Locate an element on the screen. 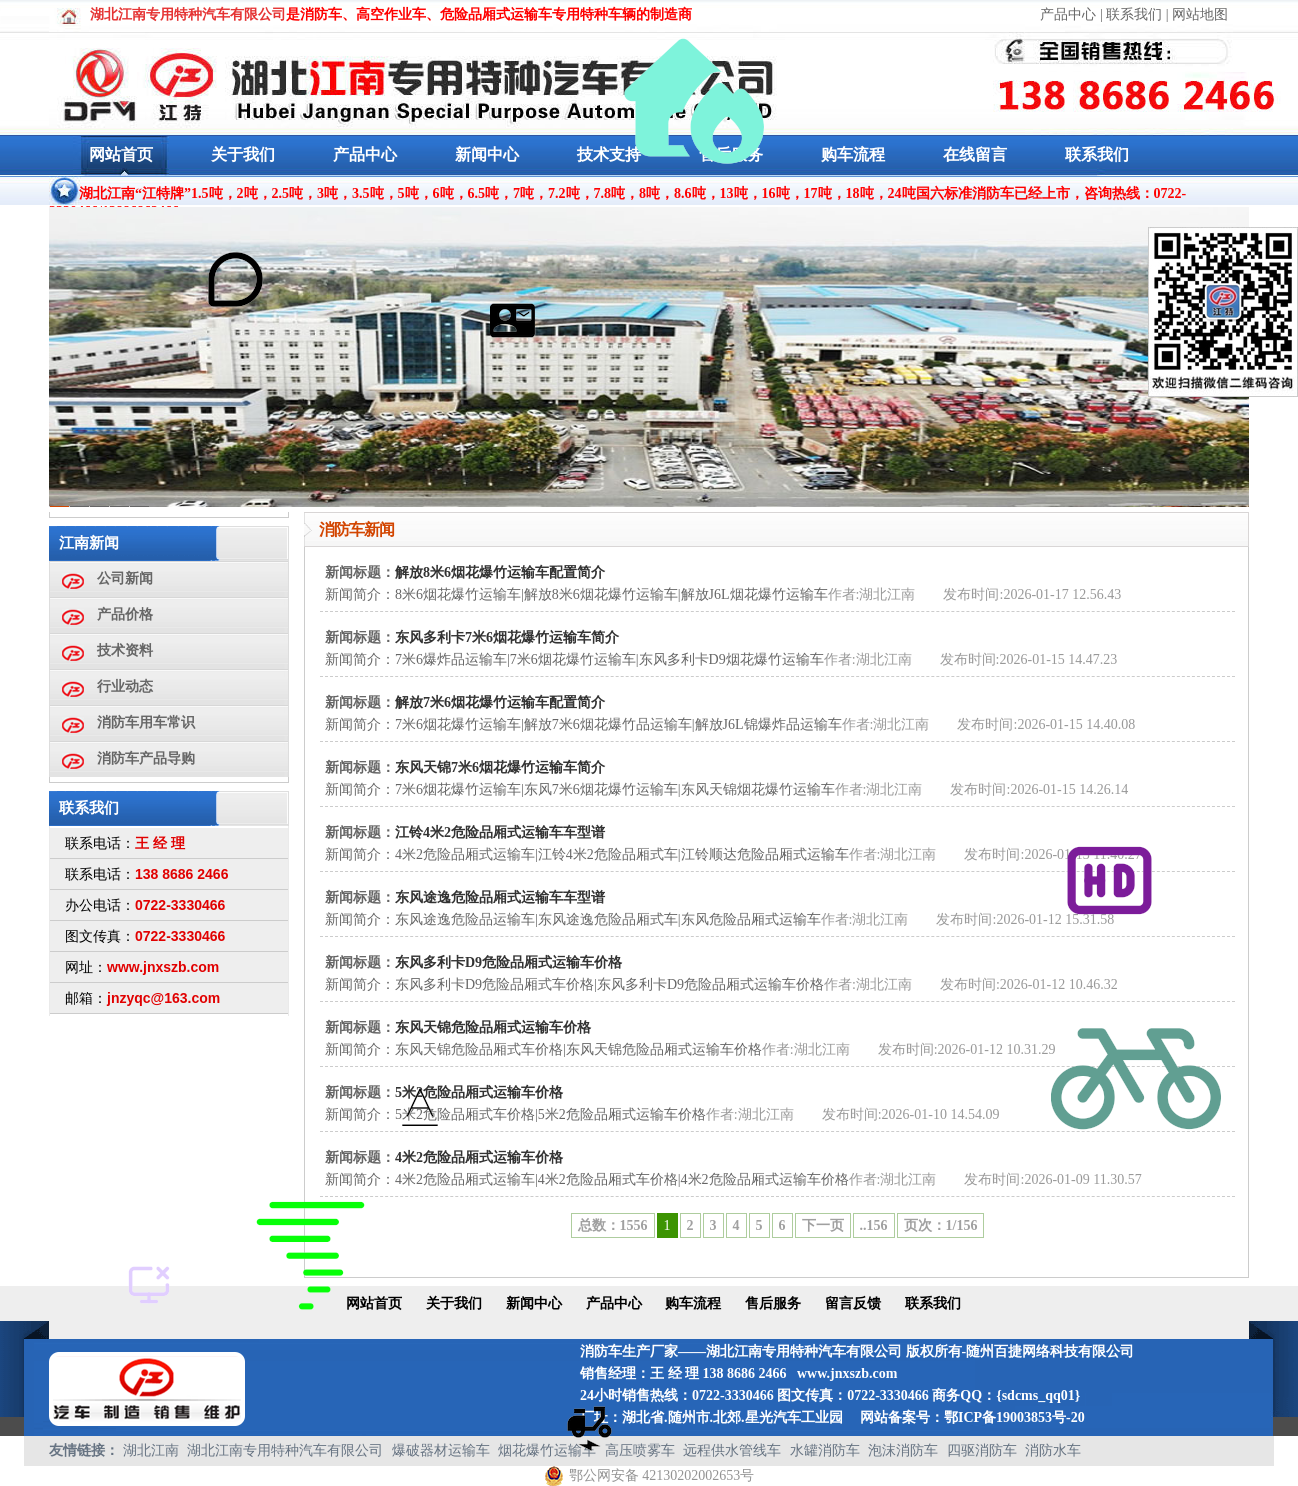 The width and height of the screenshot is (1298, 1486). view contact email information is located at coordinates (512, 320).